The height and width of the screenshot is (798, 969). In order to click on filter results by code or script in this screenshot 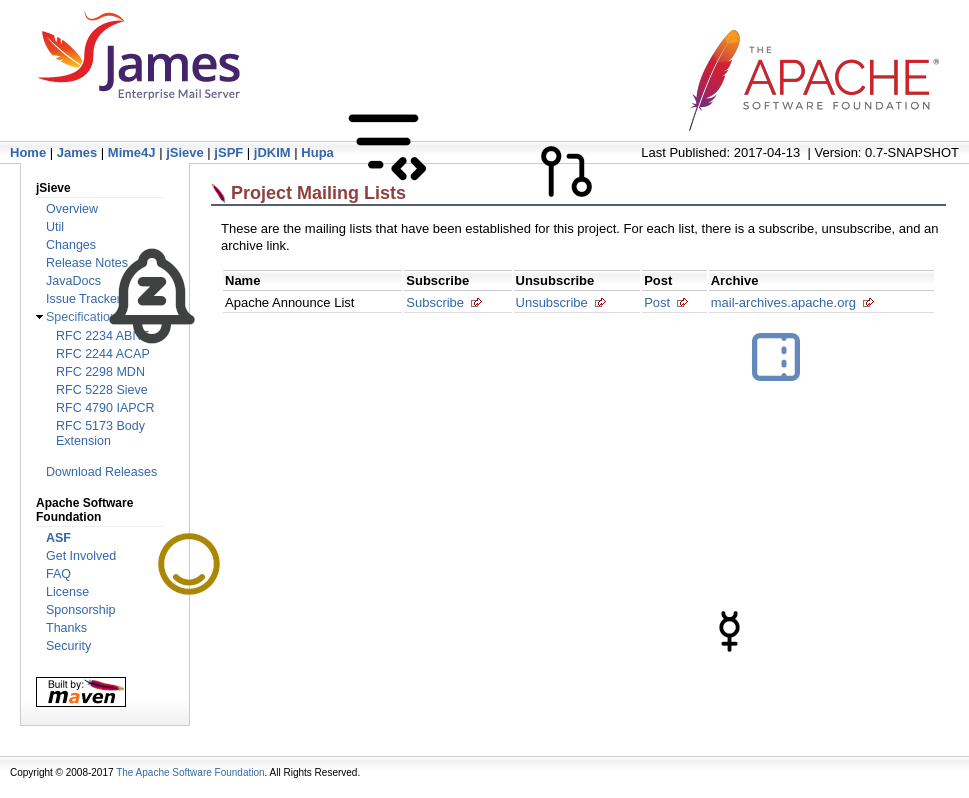, I will do `click(383, 141)`.